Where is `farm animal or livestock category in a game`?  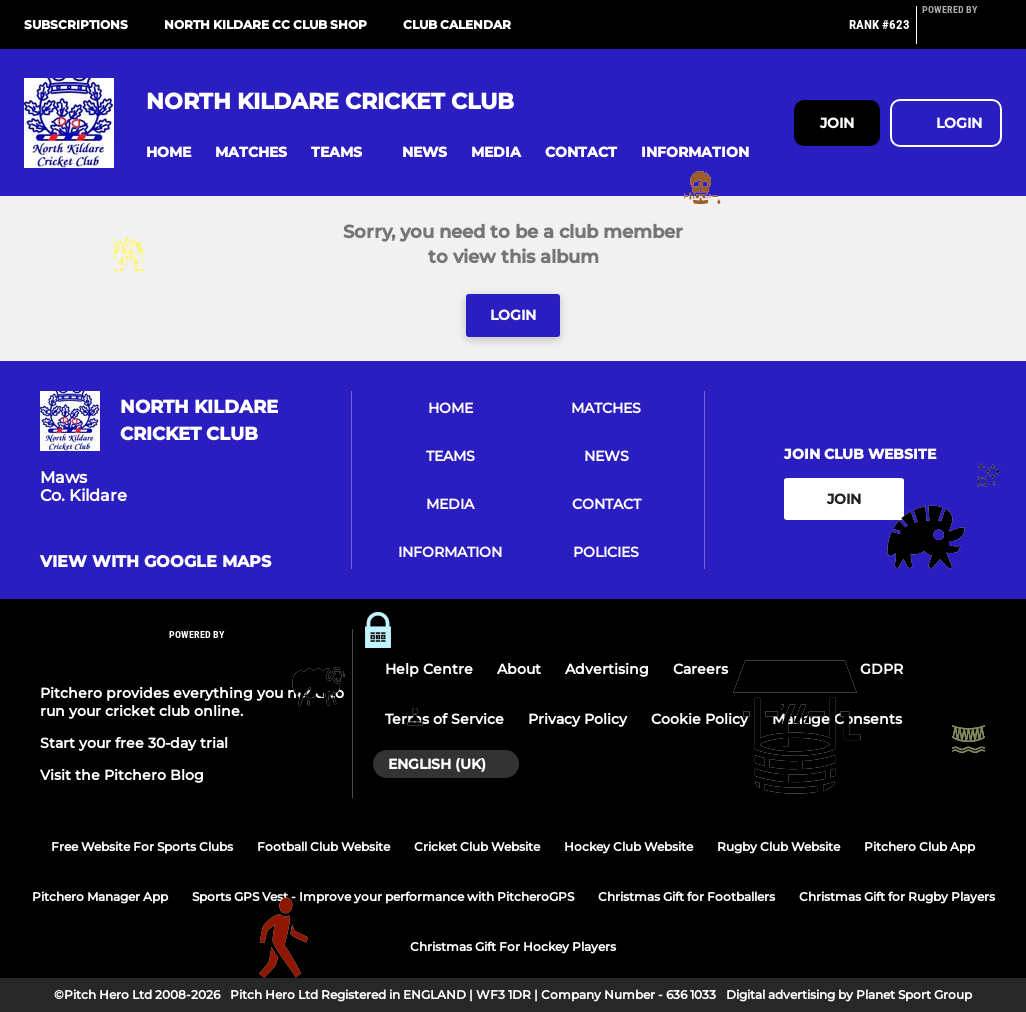
farm animal or livestock category in a game is located at coordinates (318, 685).